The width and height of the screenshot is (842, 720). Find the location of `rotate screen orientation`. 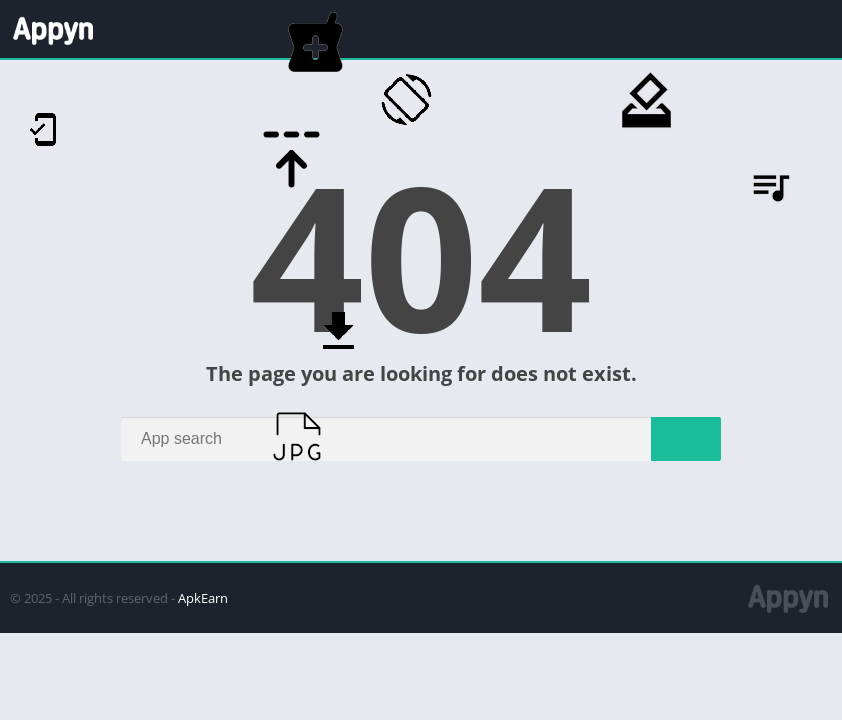

rotate screen orientation is located at coordinates (406, 99).